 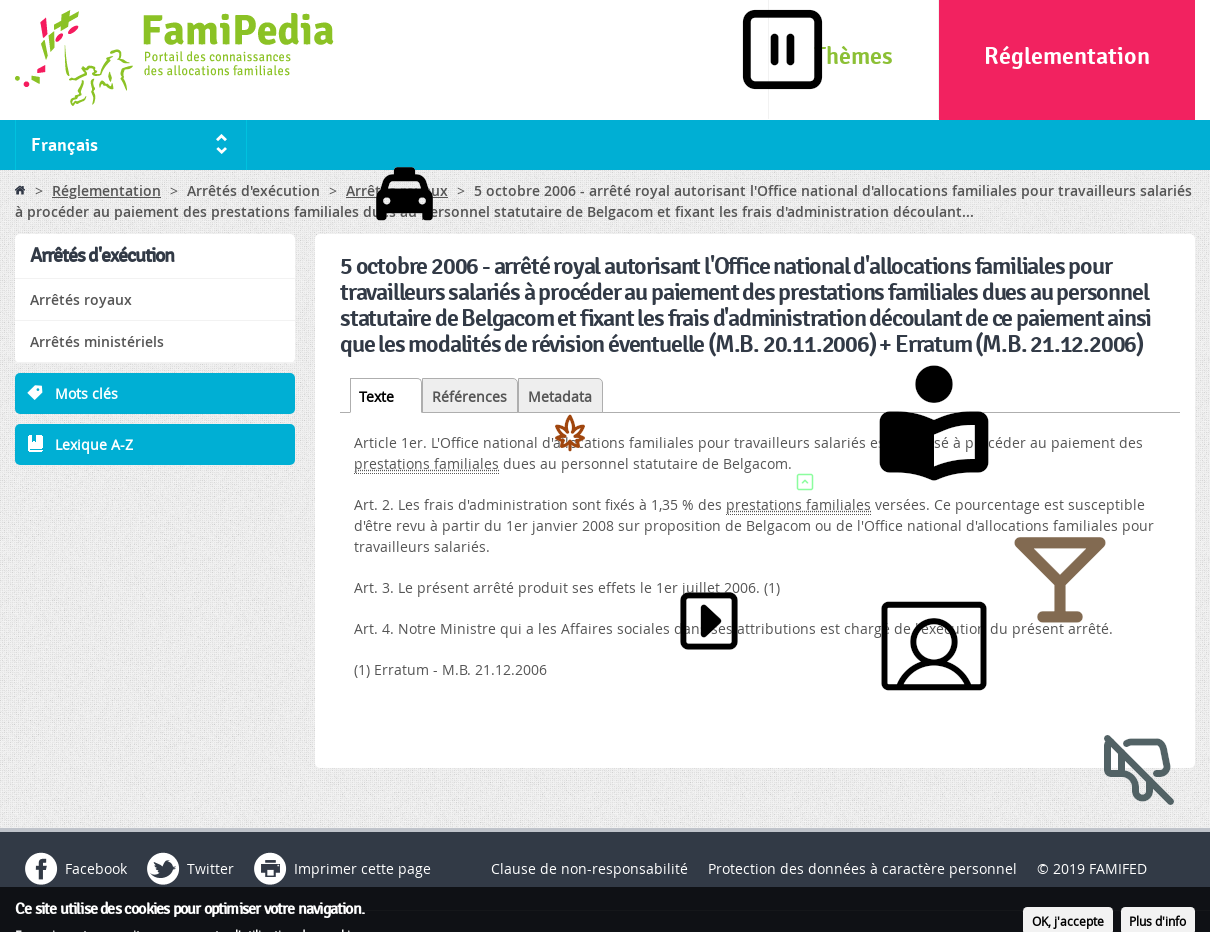 What do you see at coordinates (1139, 770) in the screenshot?
I see `dislike feature is disabled or unavailable` at bounding box center [1139, 770].